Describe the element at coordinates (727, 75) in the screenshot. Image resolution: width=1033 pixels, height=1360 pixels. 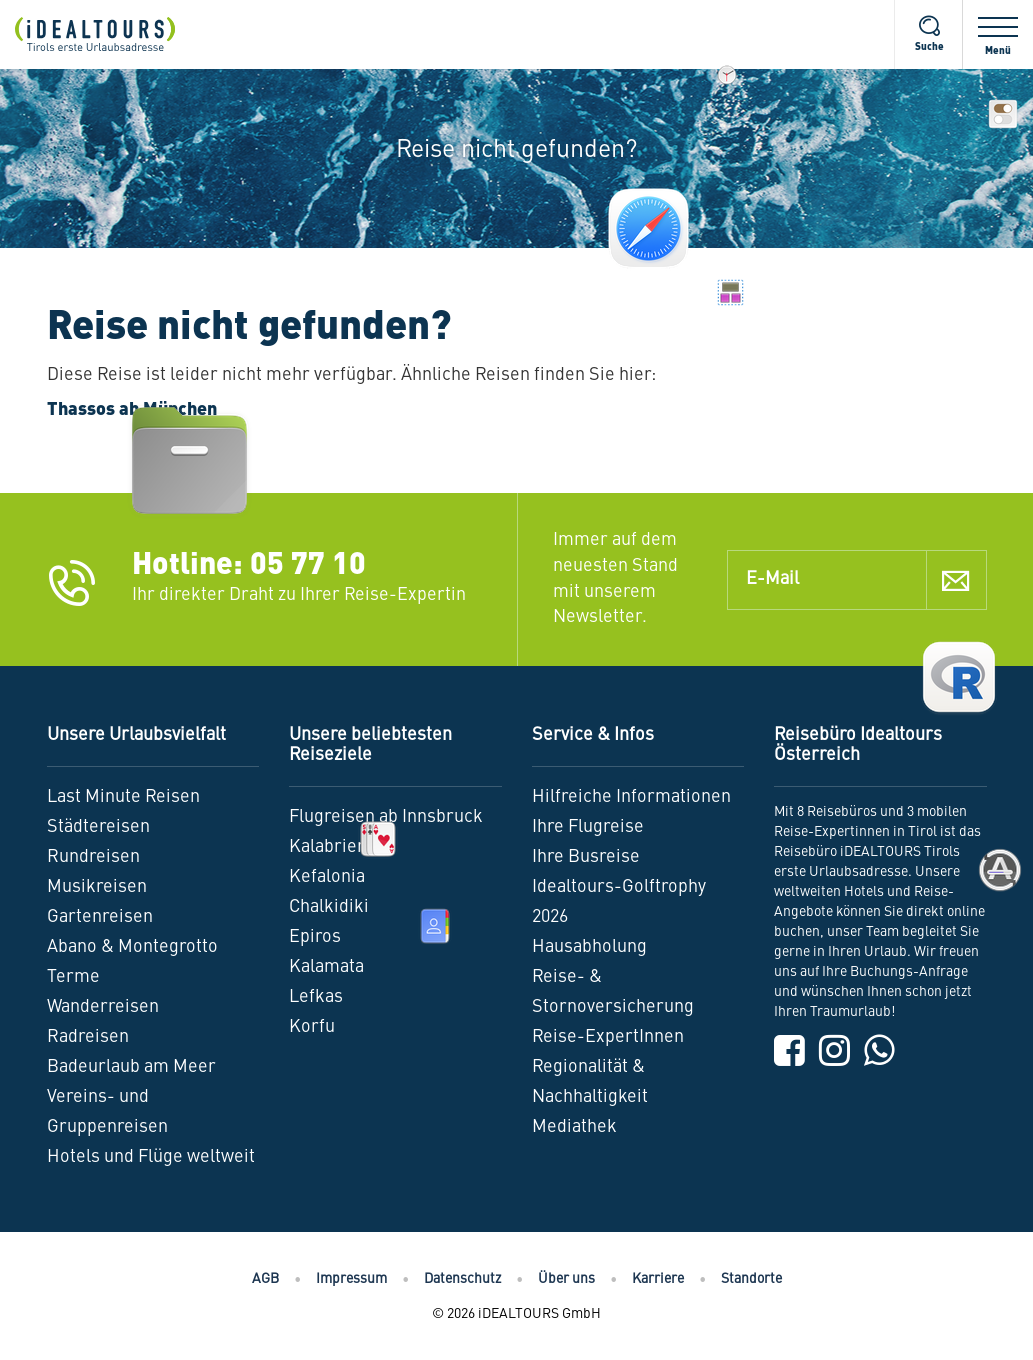
I see `access time and date administrative settings` at that location.